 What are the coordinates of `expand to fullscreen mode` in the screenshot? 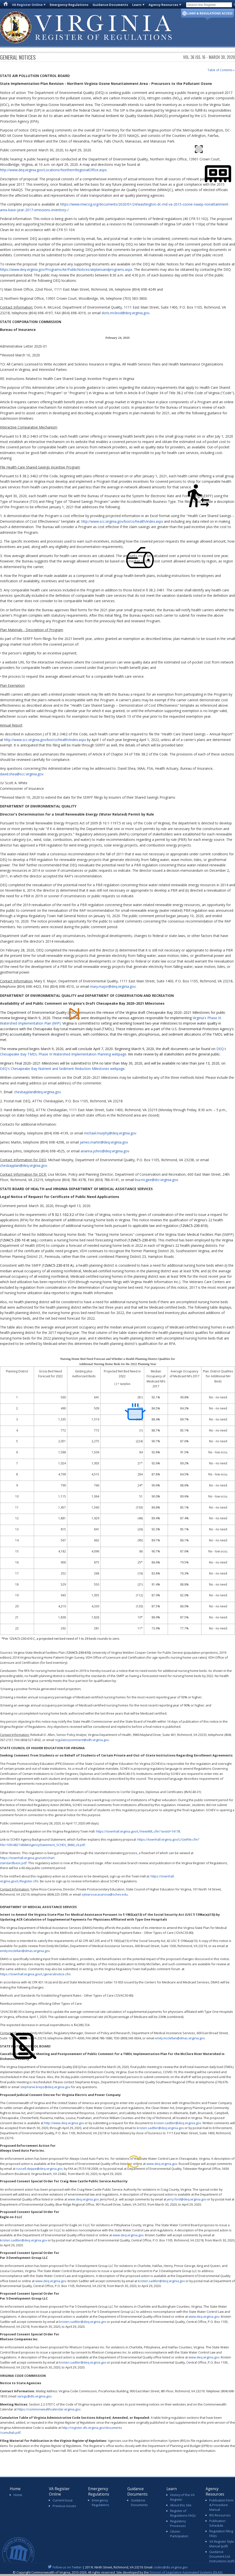 It's located at (199, 149).